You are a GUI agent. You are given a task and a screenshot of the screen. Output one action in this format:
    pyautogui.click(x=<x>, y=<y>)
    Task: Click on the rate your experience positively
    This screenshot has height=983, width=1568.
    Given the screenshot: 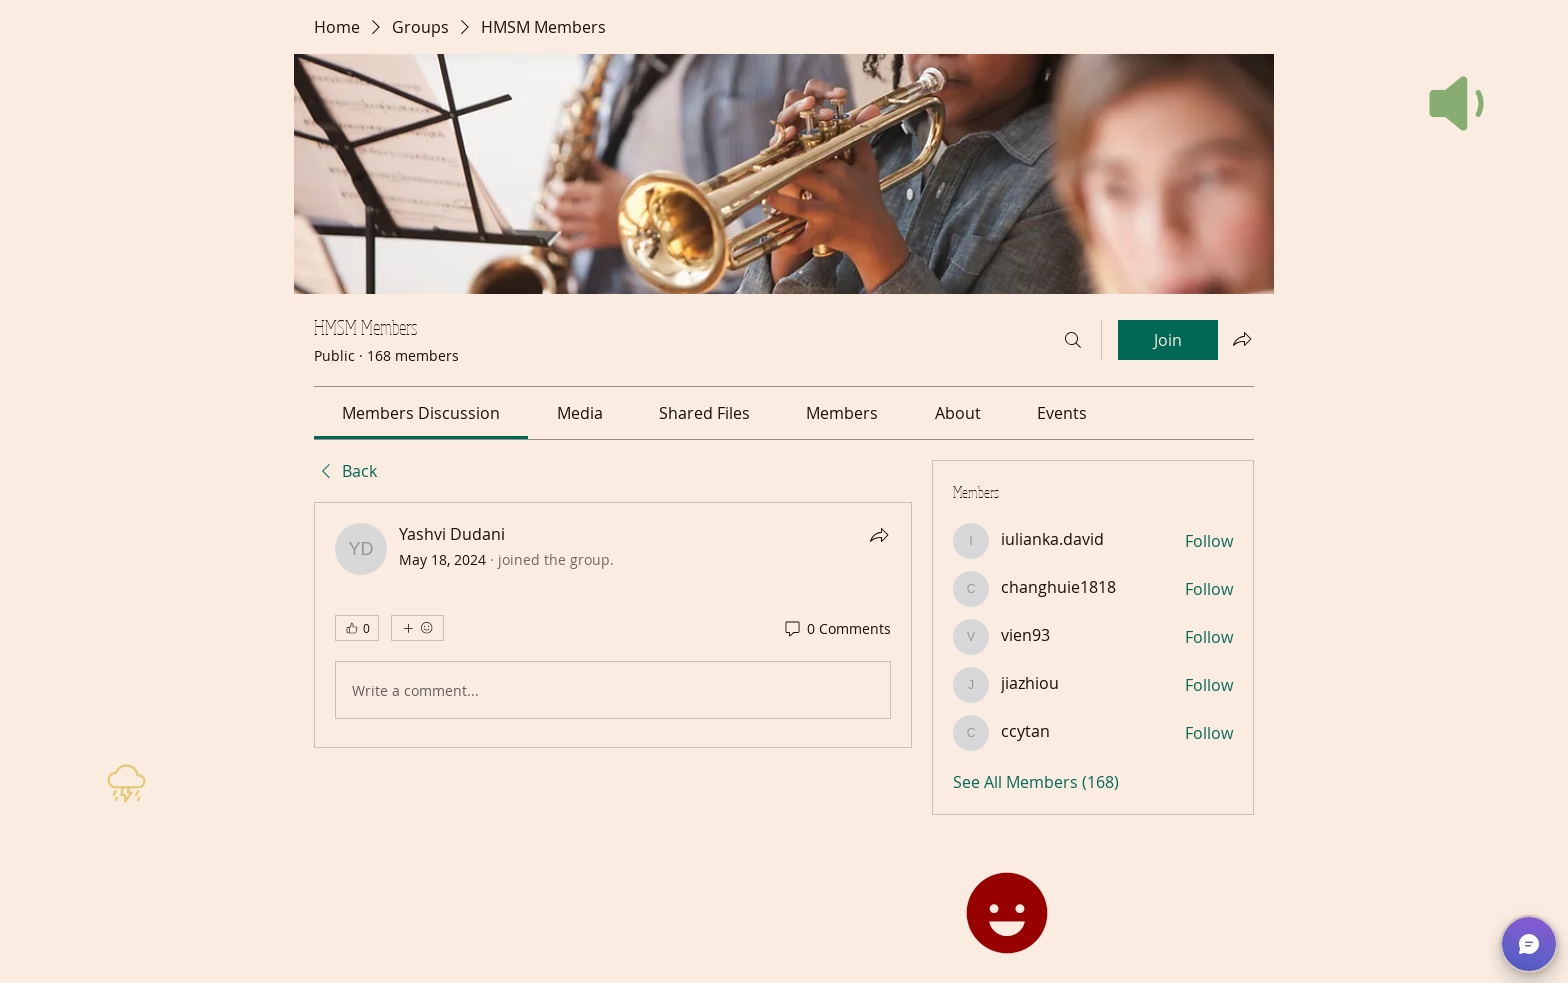 What is the action you would take?
    pyautogui.click(x=1007, y=913)
    